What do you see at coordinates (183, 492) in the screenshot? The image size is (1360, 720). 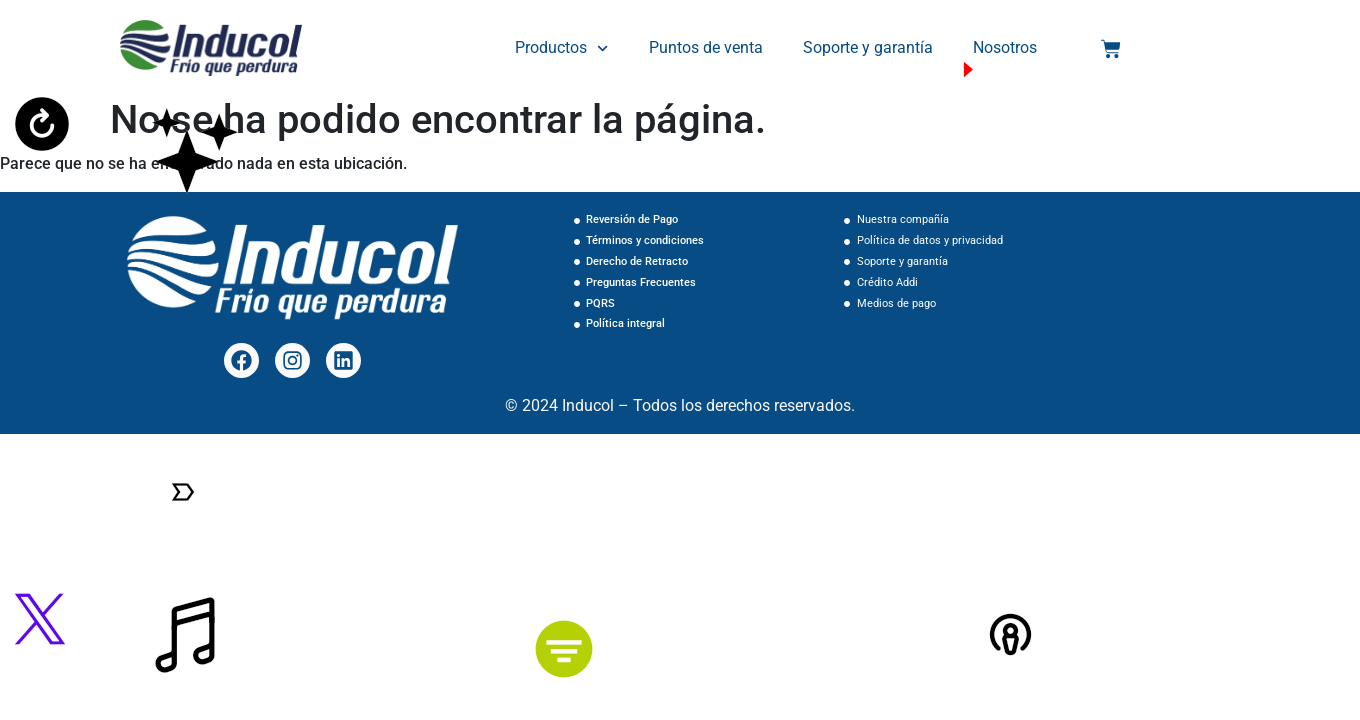 I see `mark message as important` at bounding box center [183, 492].